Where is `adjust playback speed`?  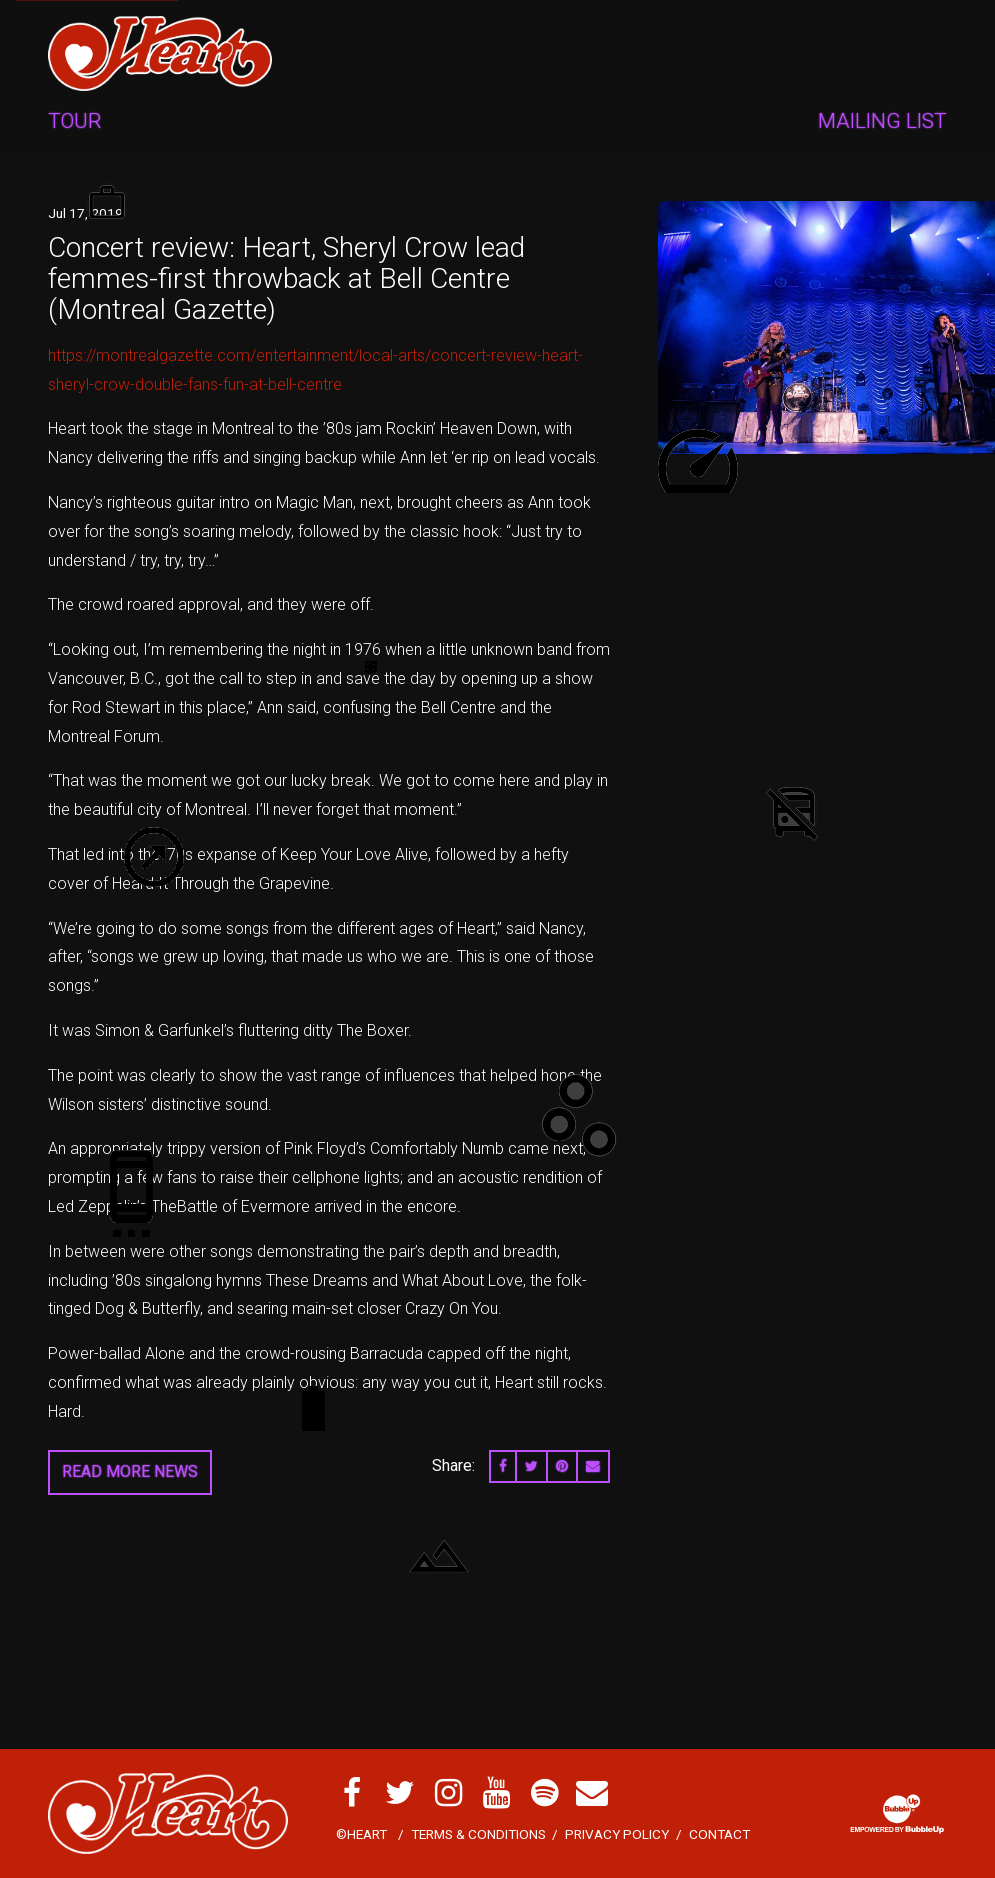 adjust playback speed is located at coordinates (698, 461).